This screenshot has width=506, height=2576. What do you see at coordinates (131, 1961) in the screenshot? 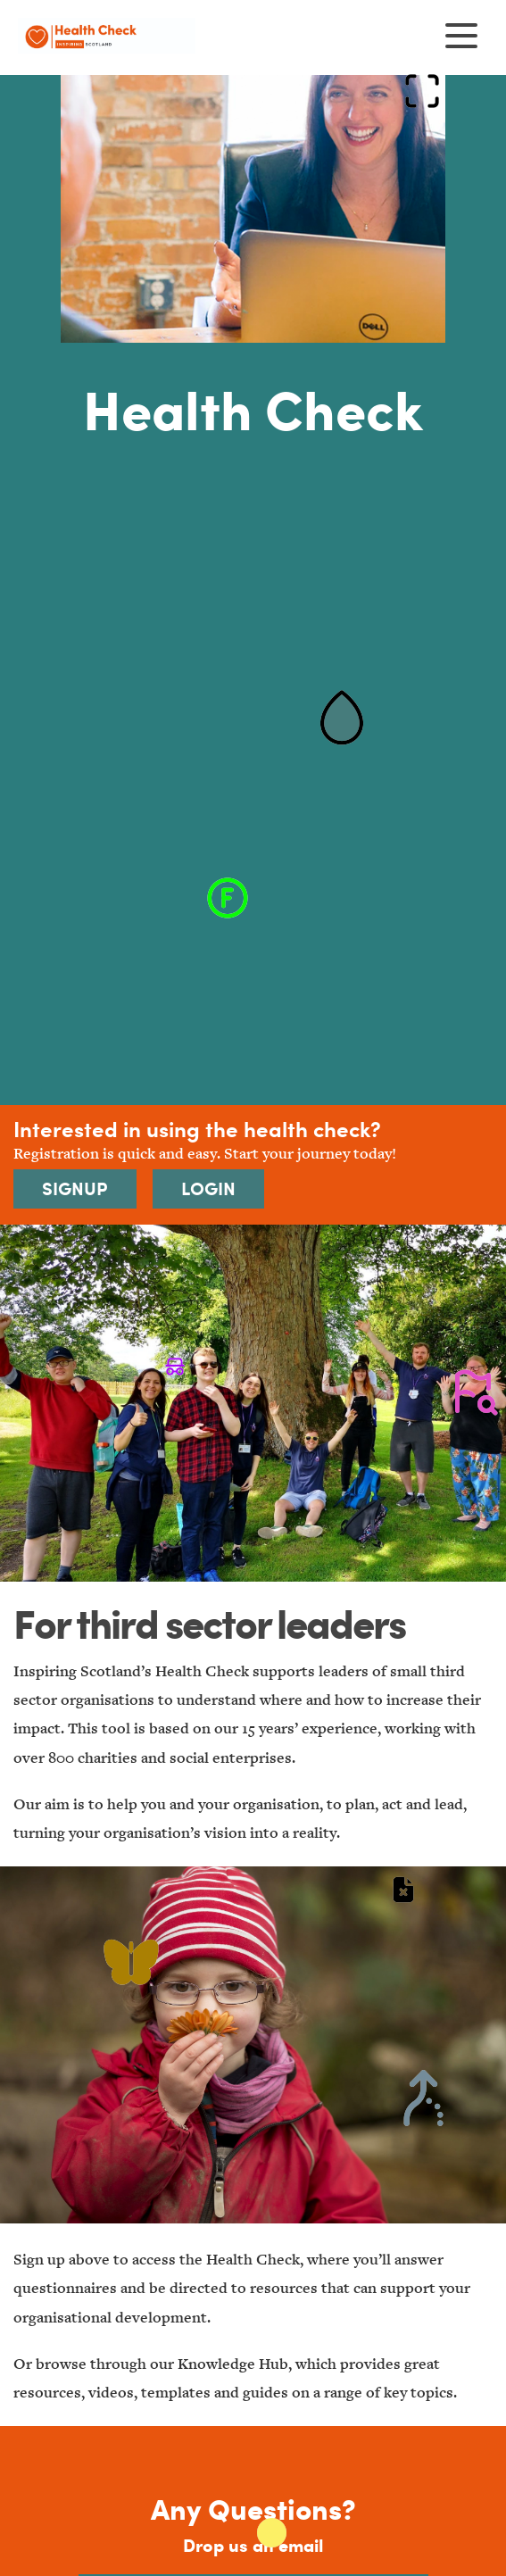
I see `decorative nature or wildlife category indicator` at bounding box center [131, 1961].